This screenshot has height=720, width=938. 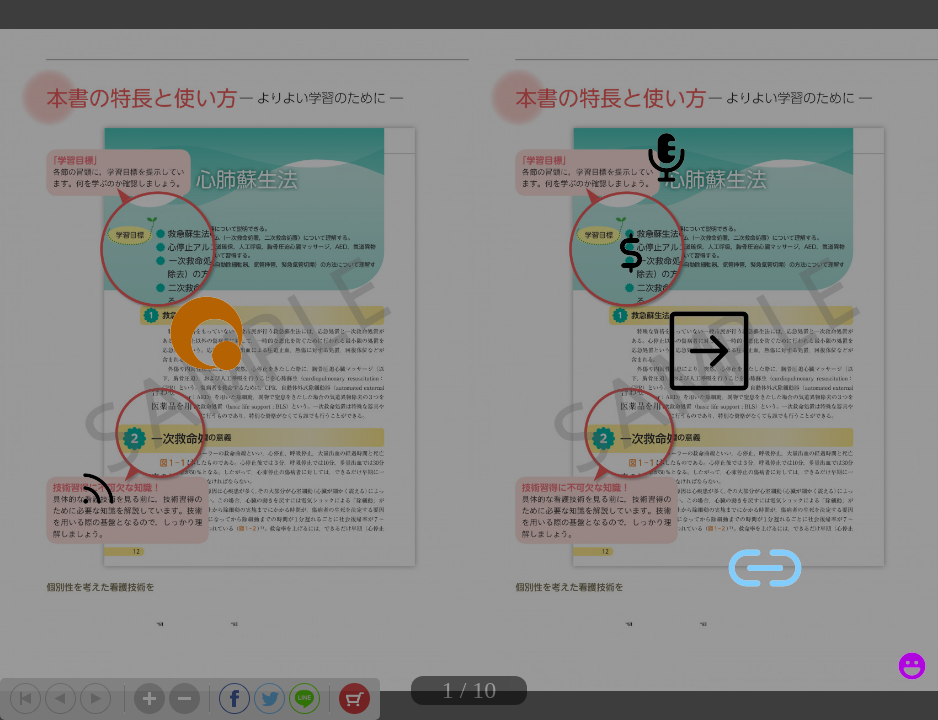 I want to click on react with laughter to a post or message, so click(x=912, y=666).